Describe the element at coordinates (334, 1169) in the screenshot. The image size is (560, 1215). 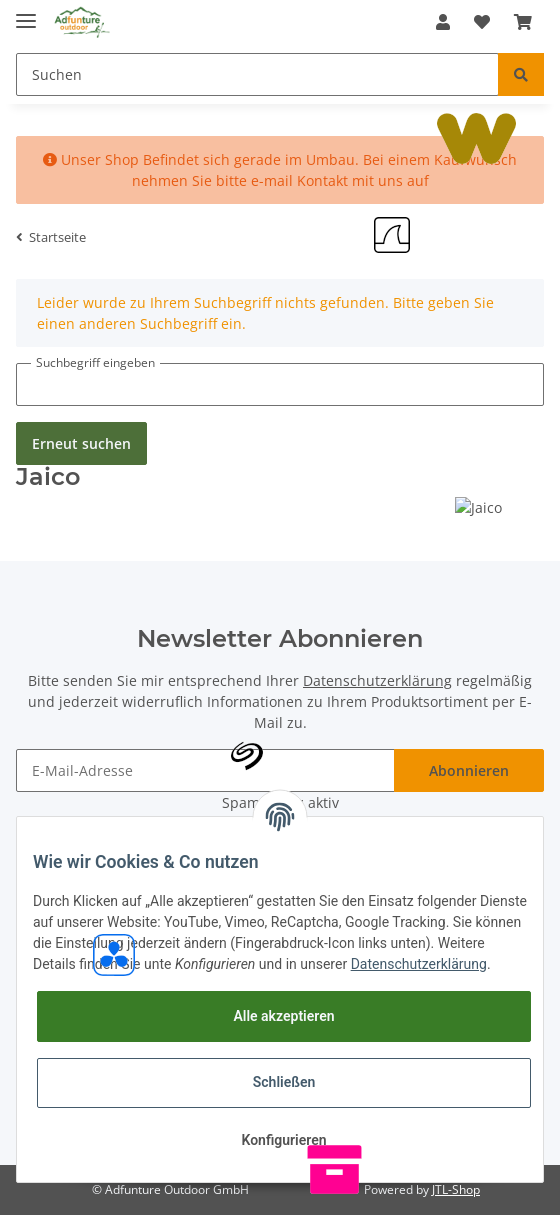
I see `archive this item` at that location.